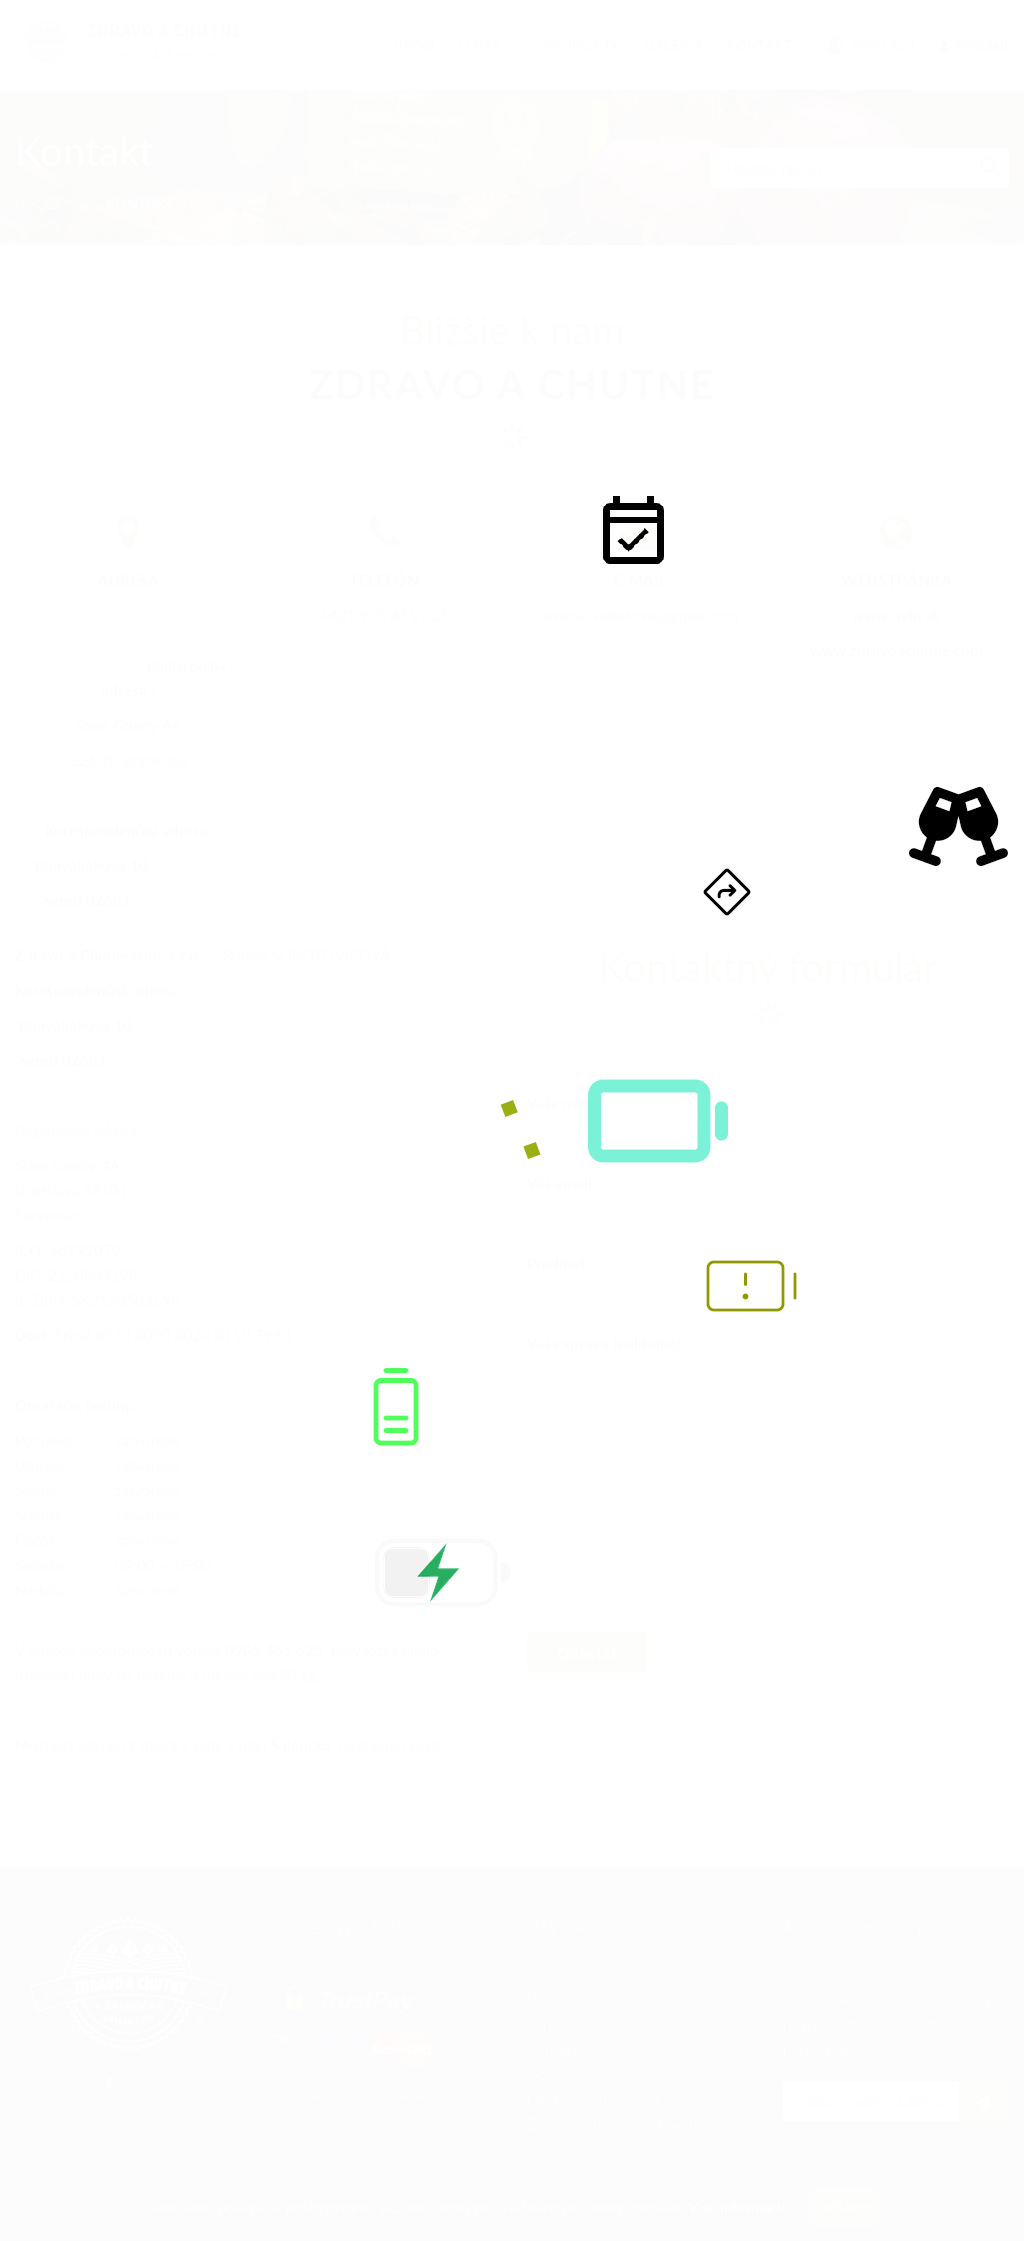 The height and width of the screenshot is (2241, 1024). I want to click on battery at 40% and currently charging, so click(442, 1572).